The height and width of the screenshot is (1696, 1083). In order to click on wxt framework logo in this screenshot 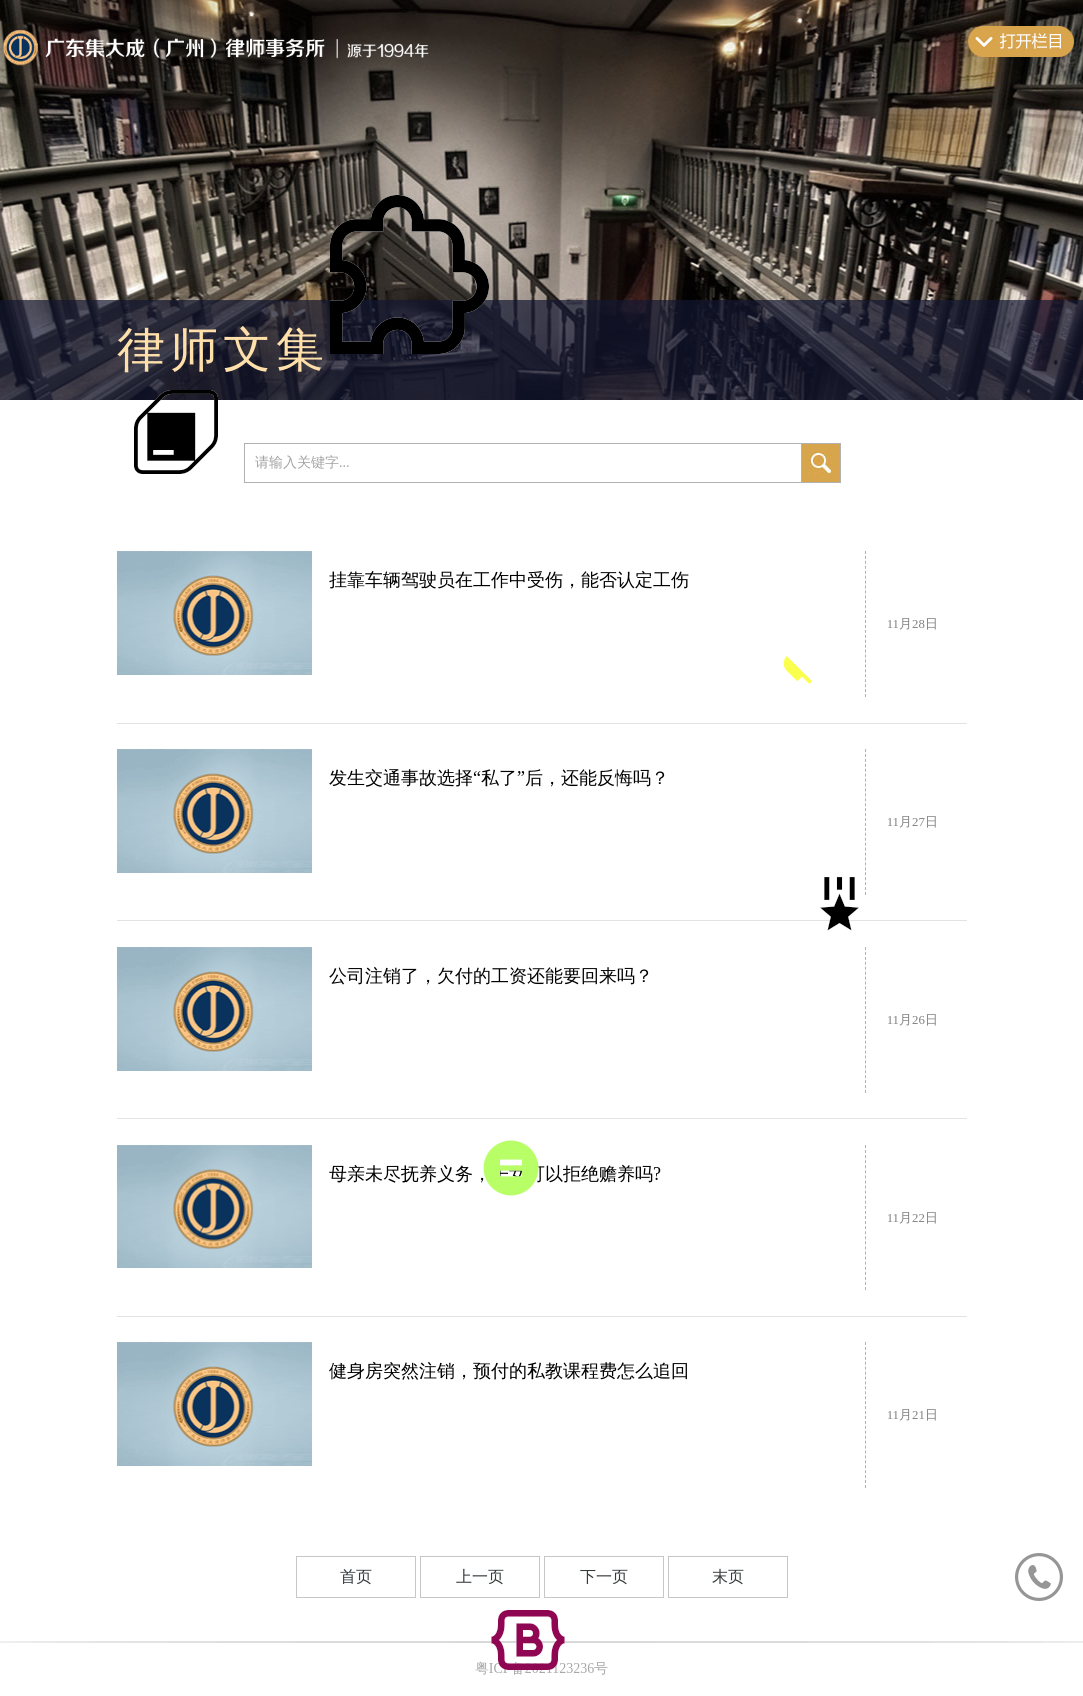, I will do `click(409, 274)`.